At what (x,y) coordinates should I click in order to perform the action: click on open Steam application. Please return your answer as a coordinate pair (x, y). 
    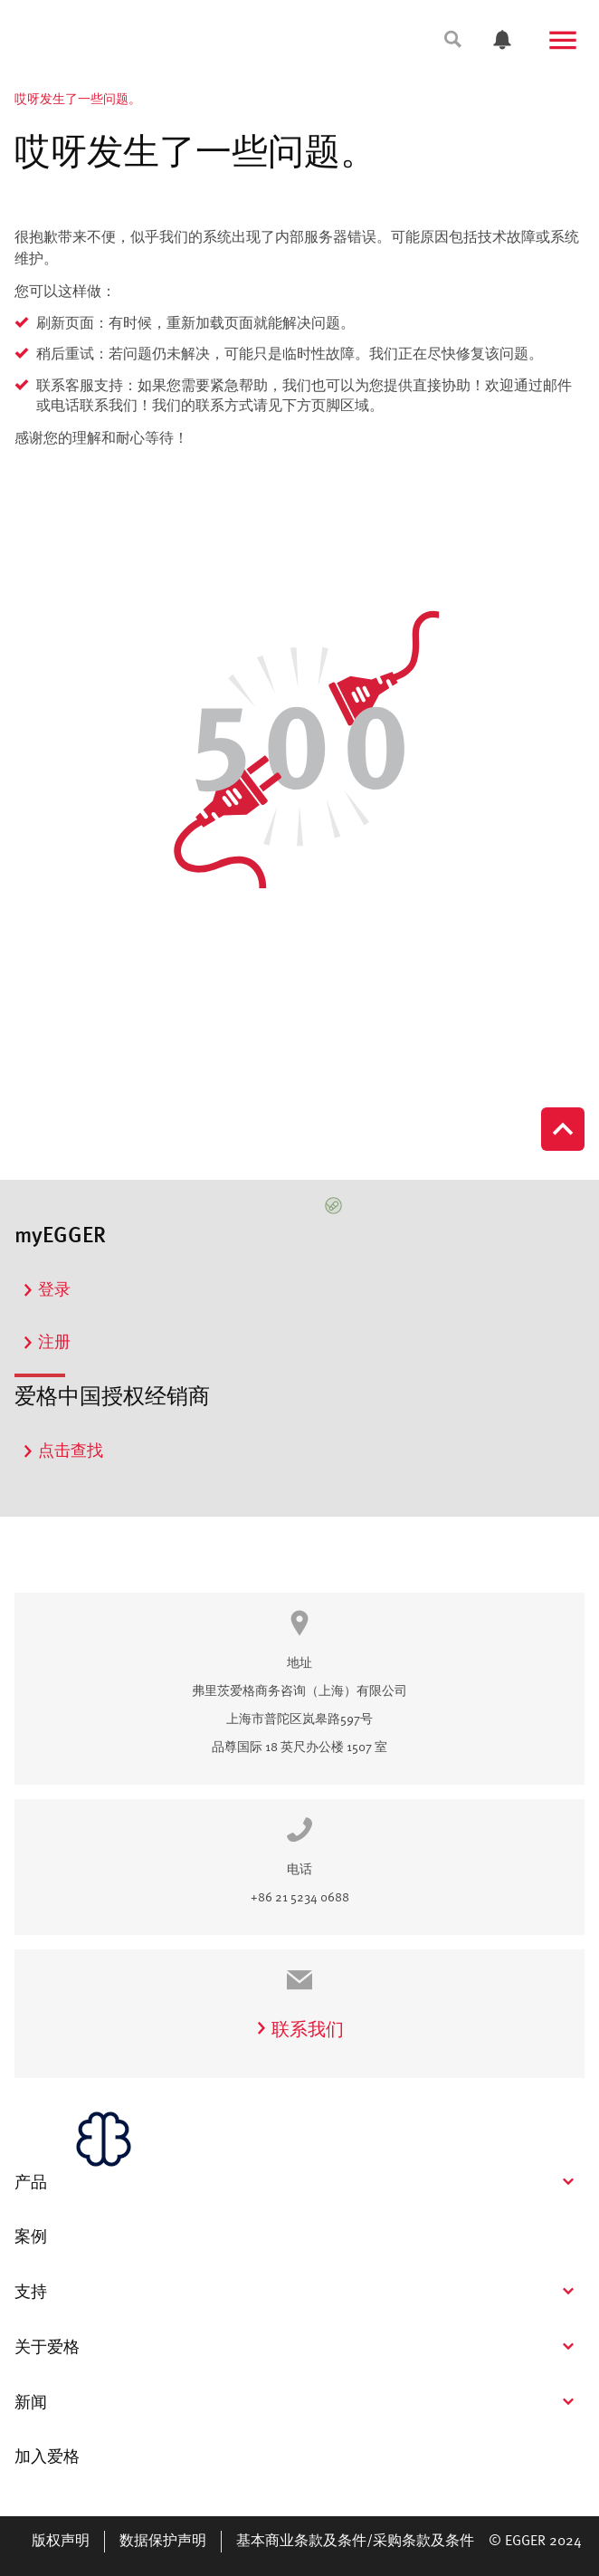
    Looking at the image, I should click on (333, 1205).